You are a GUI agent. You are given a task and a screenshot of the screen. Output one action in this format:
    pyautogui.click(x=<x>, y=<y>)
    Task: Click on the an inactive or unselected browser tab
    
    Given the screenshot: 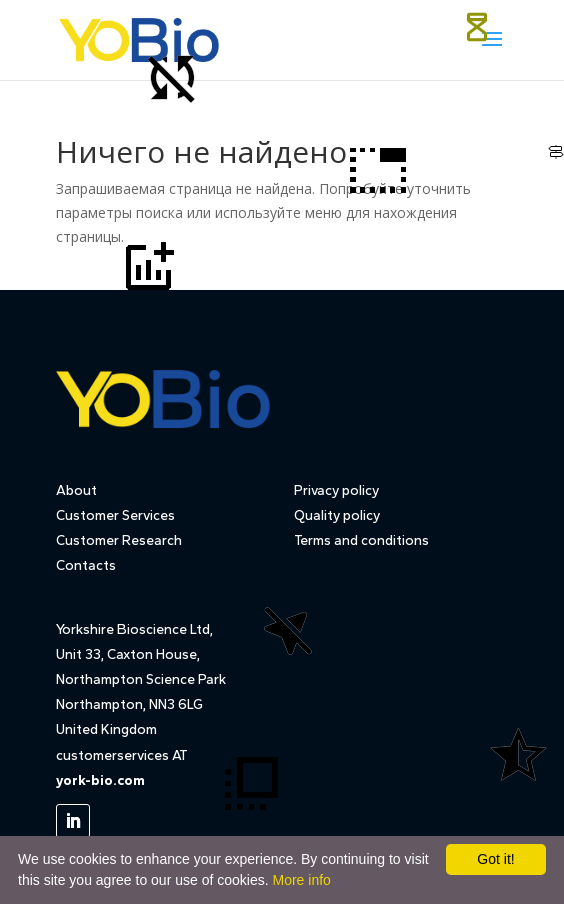 What is the action you would take?
    pyautogui.click(x=378, y=170)
    